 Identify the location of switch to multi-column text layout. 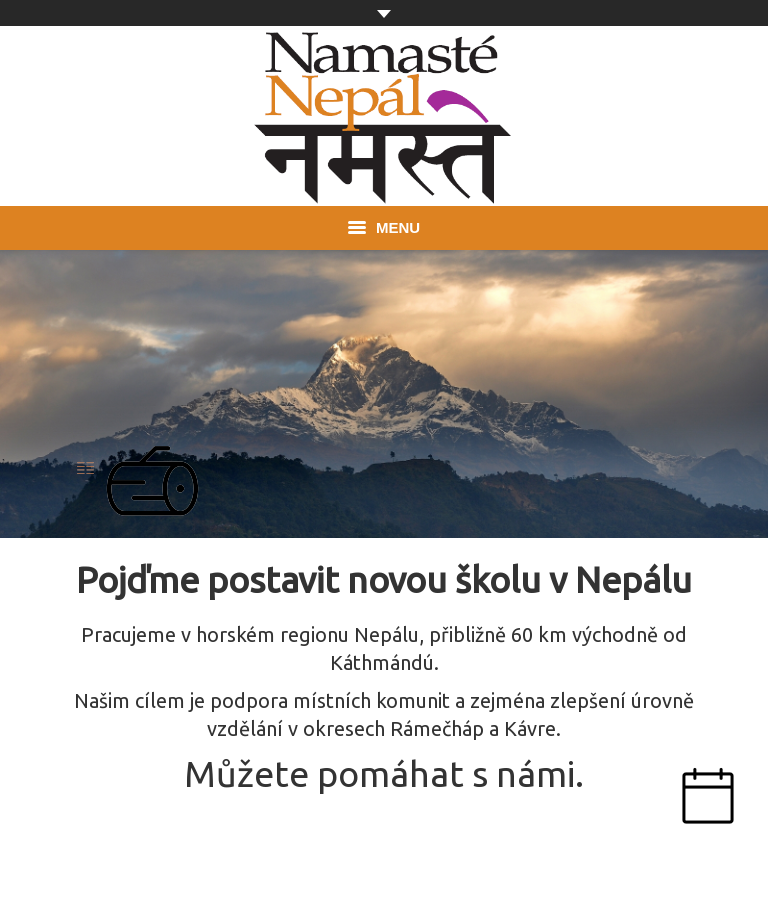
(85, 468).